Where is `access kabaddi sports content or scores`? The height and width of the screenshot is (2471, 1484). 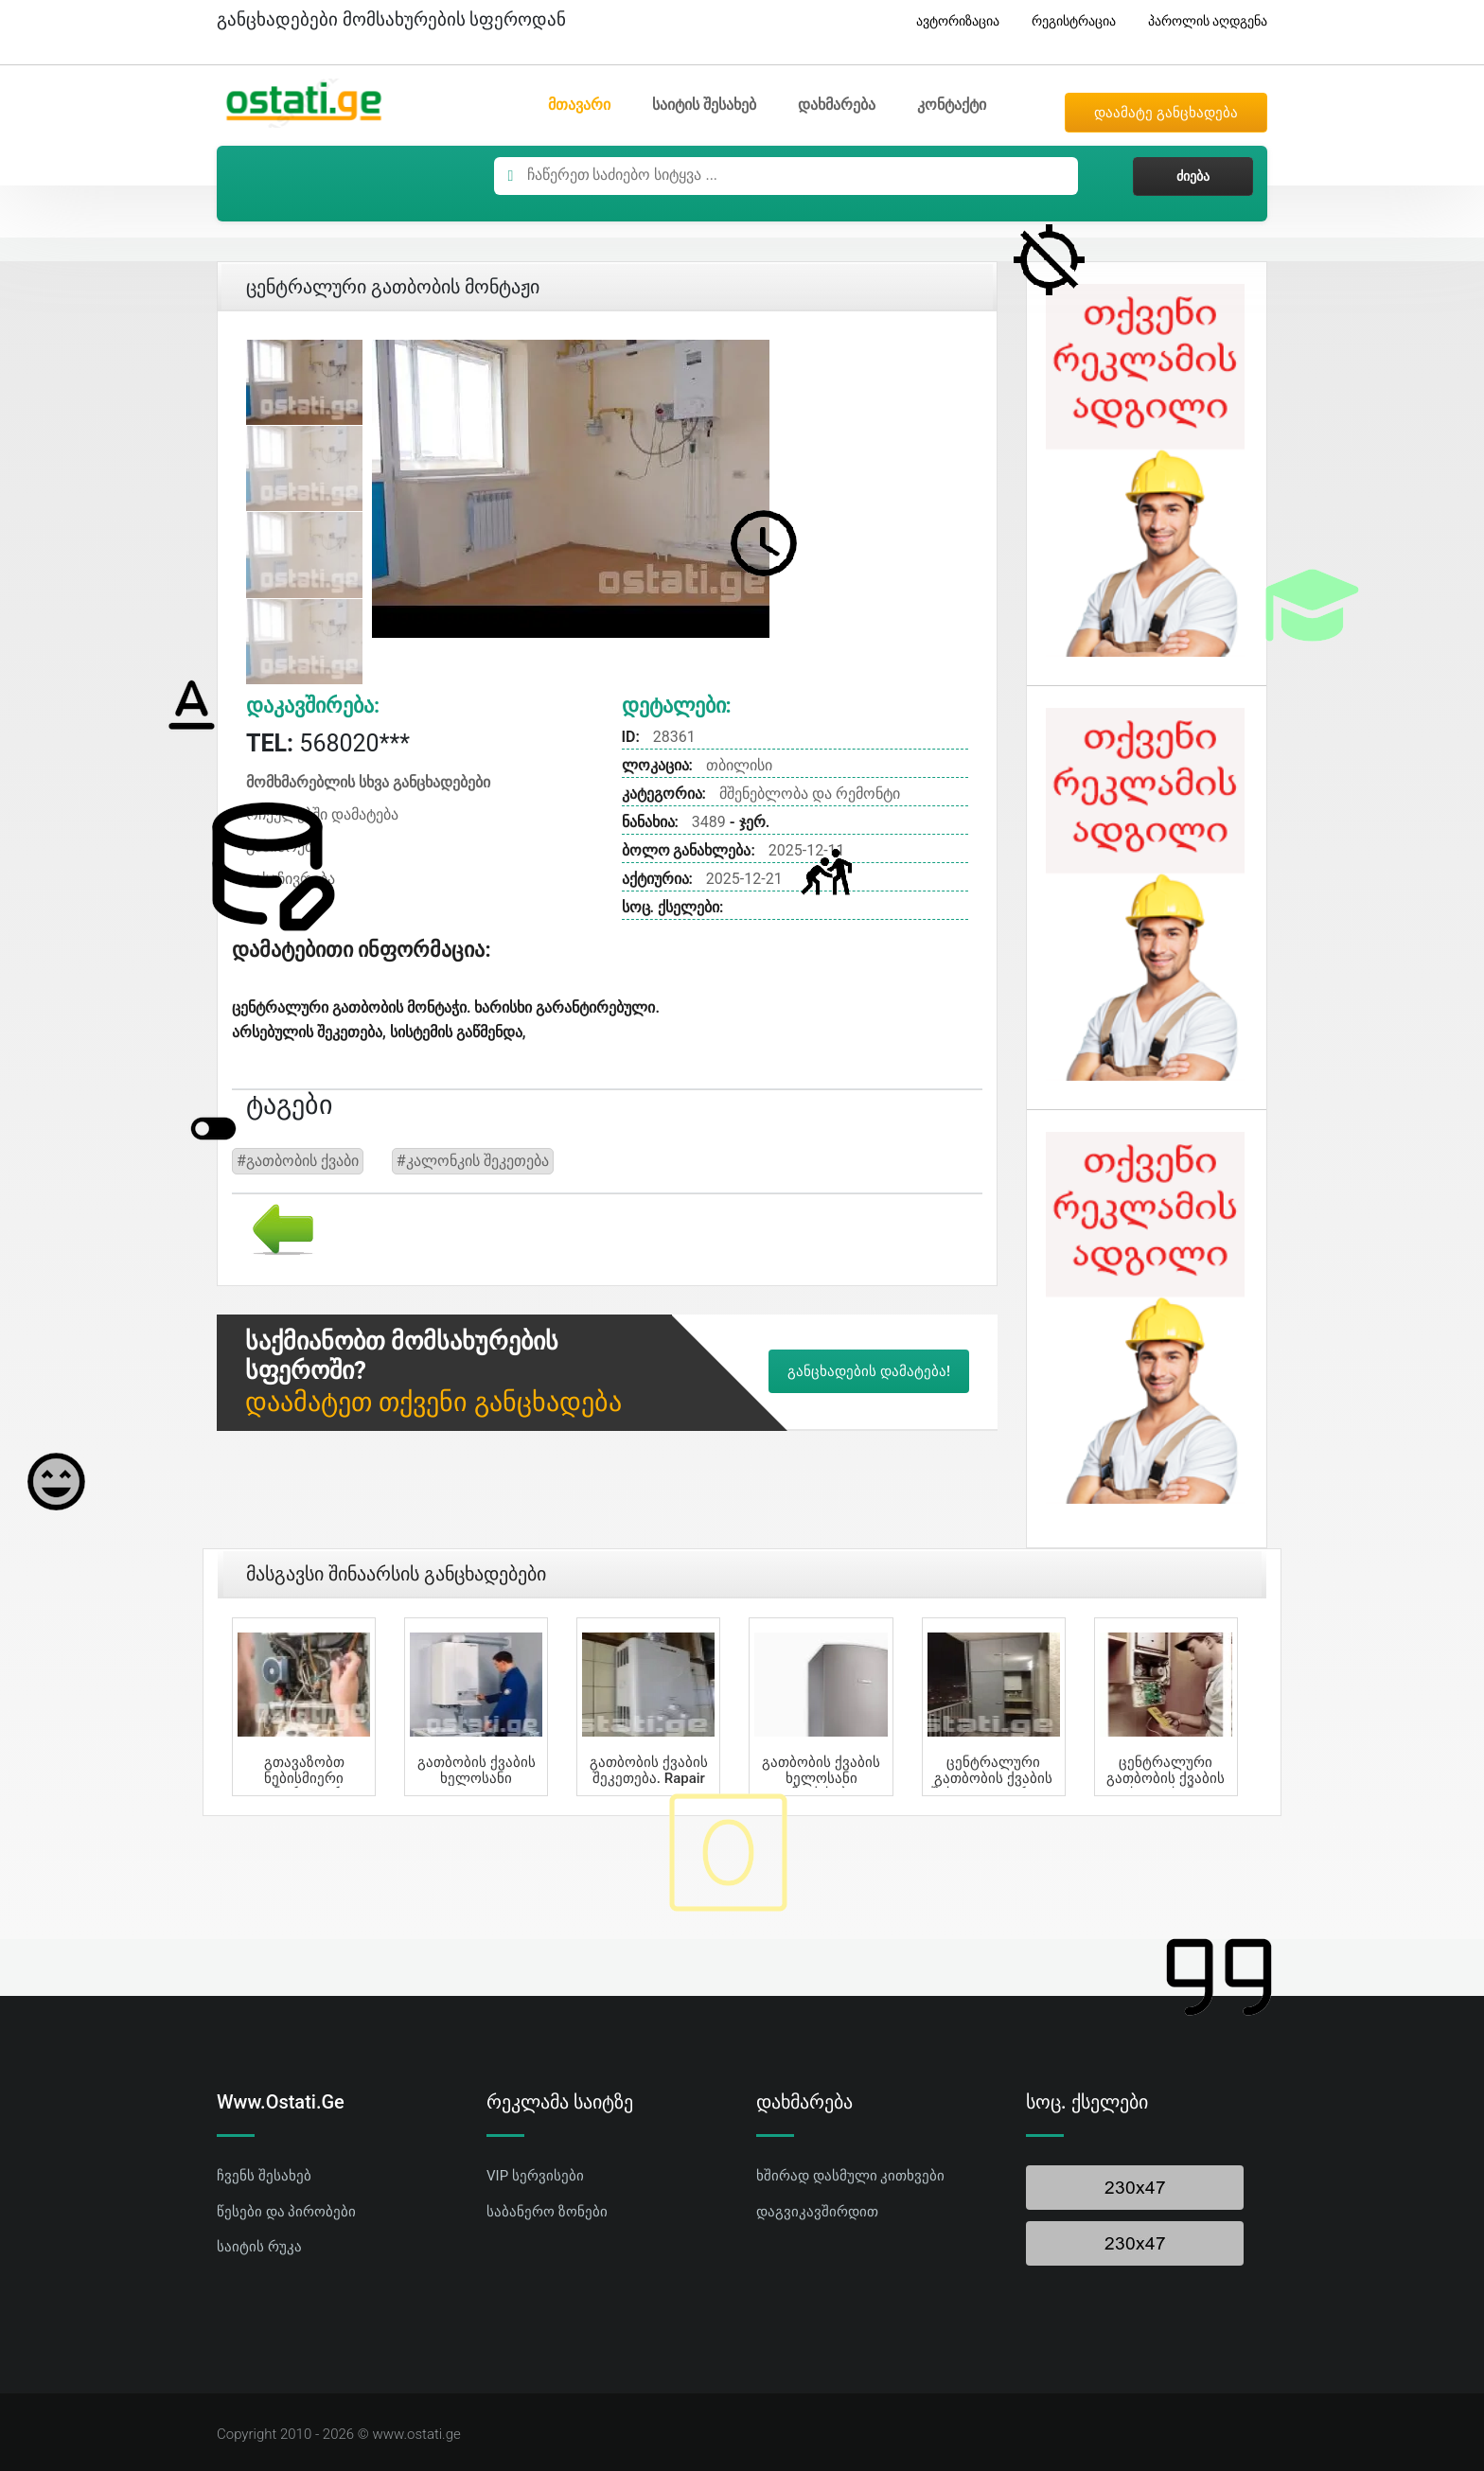 access kabaddi sports content or scores is located at coordinates (826, 874).